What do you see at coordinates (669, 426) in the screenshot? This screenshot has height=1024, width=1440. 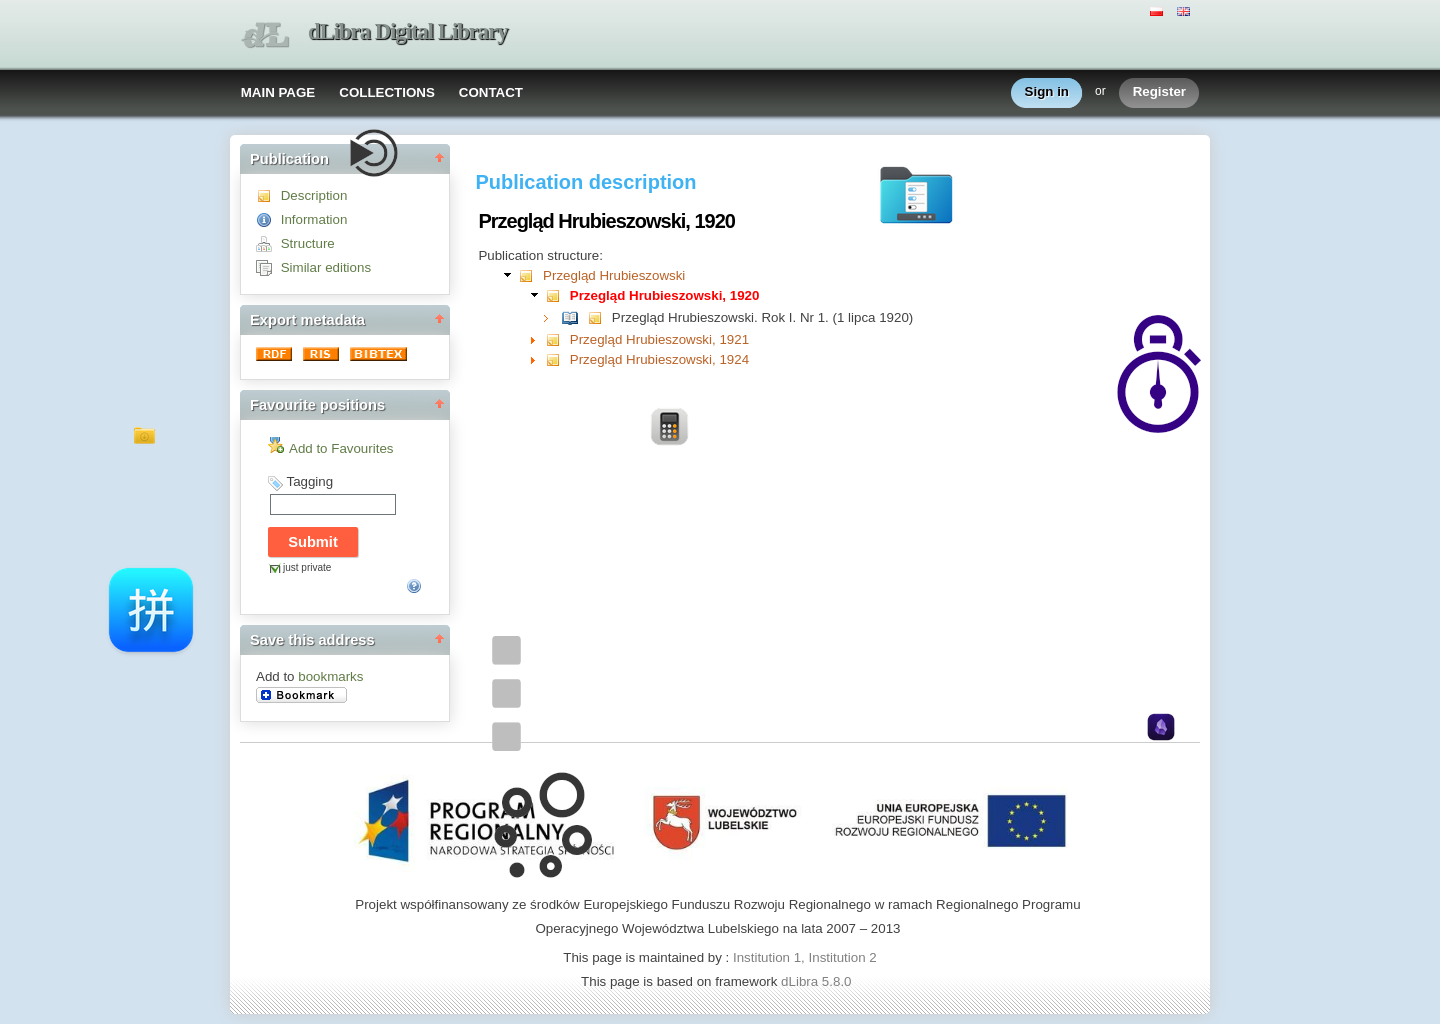 I see `open the calculator app` at bounding box center [669, 426].